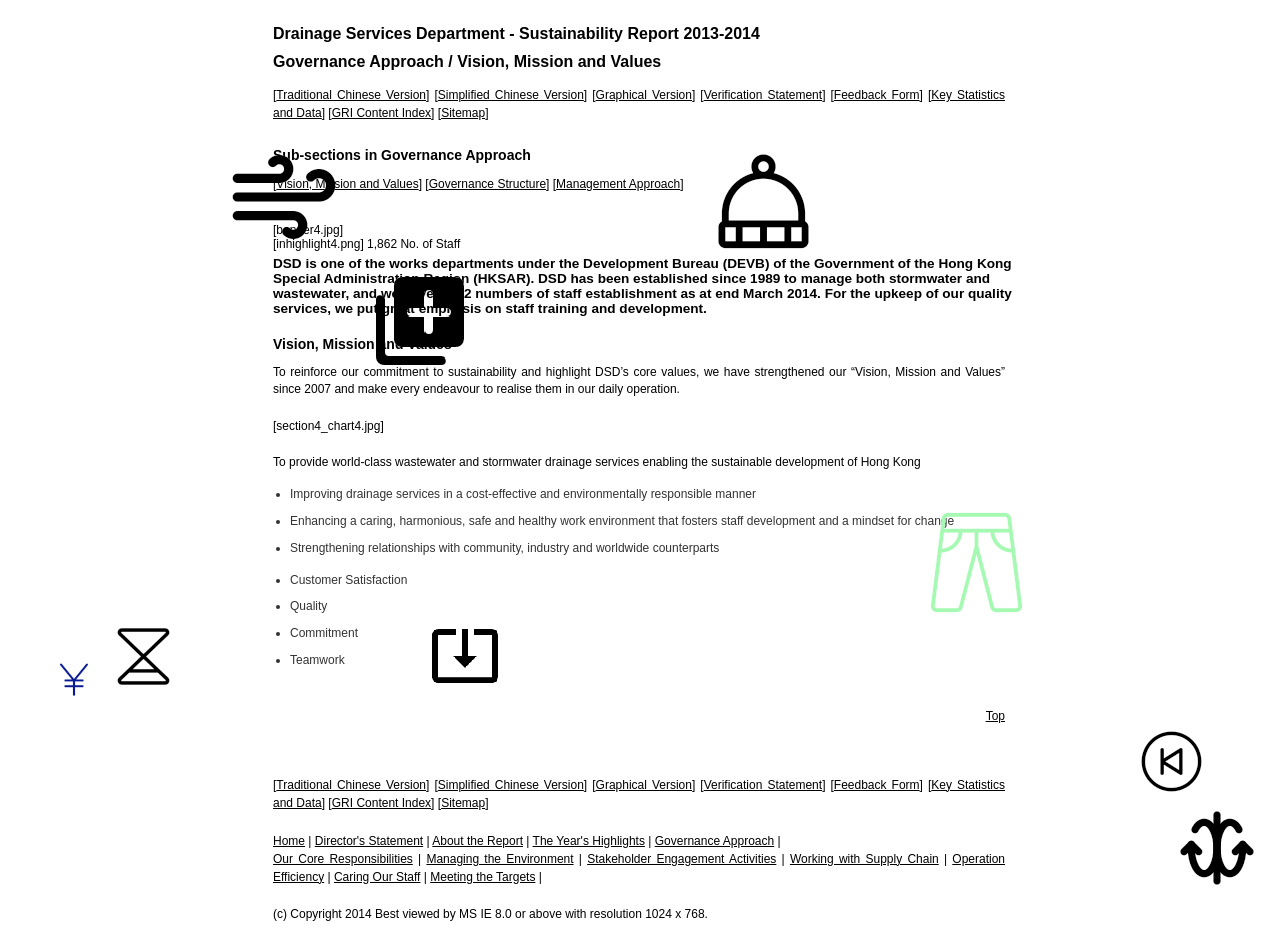 The height and width of the screenshot is (952, 1280). Describe the element at coordinates (284, 197) in the screenshot. I see `indicates current wind conditions in weather display` at that location.